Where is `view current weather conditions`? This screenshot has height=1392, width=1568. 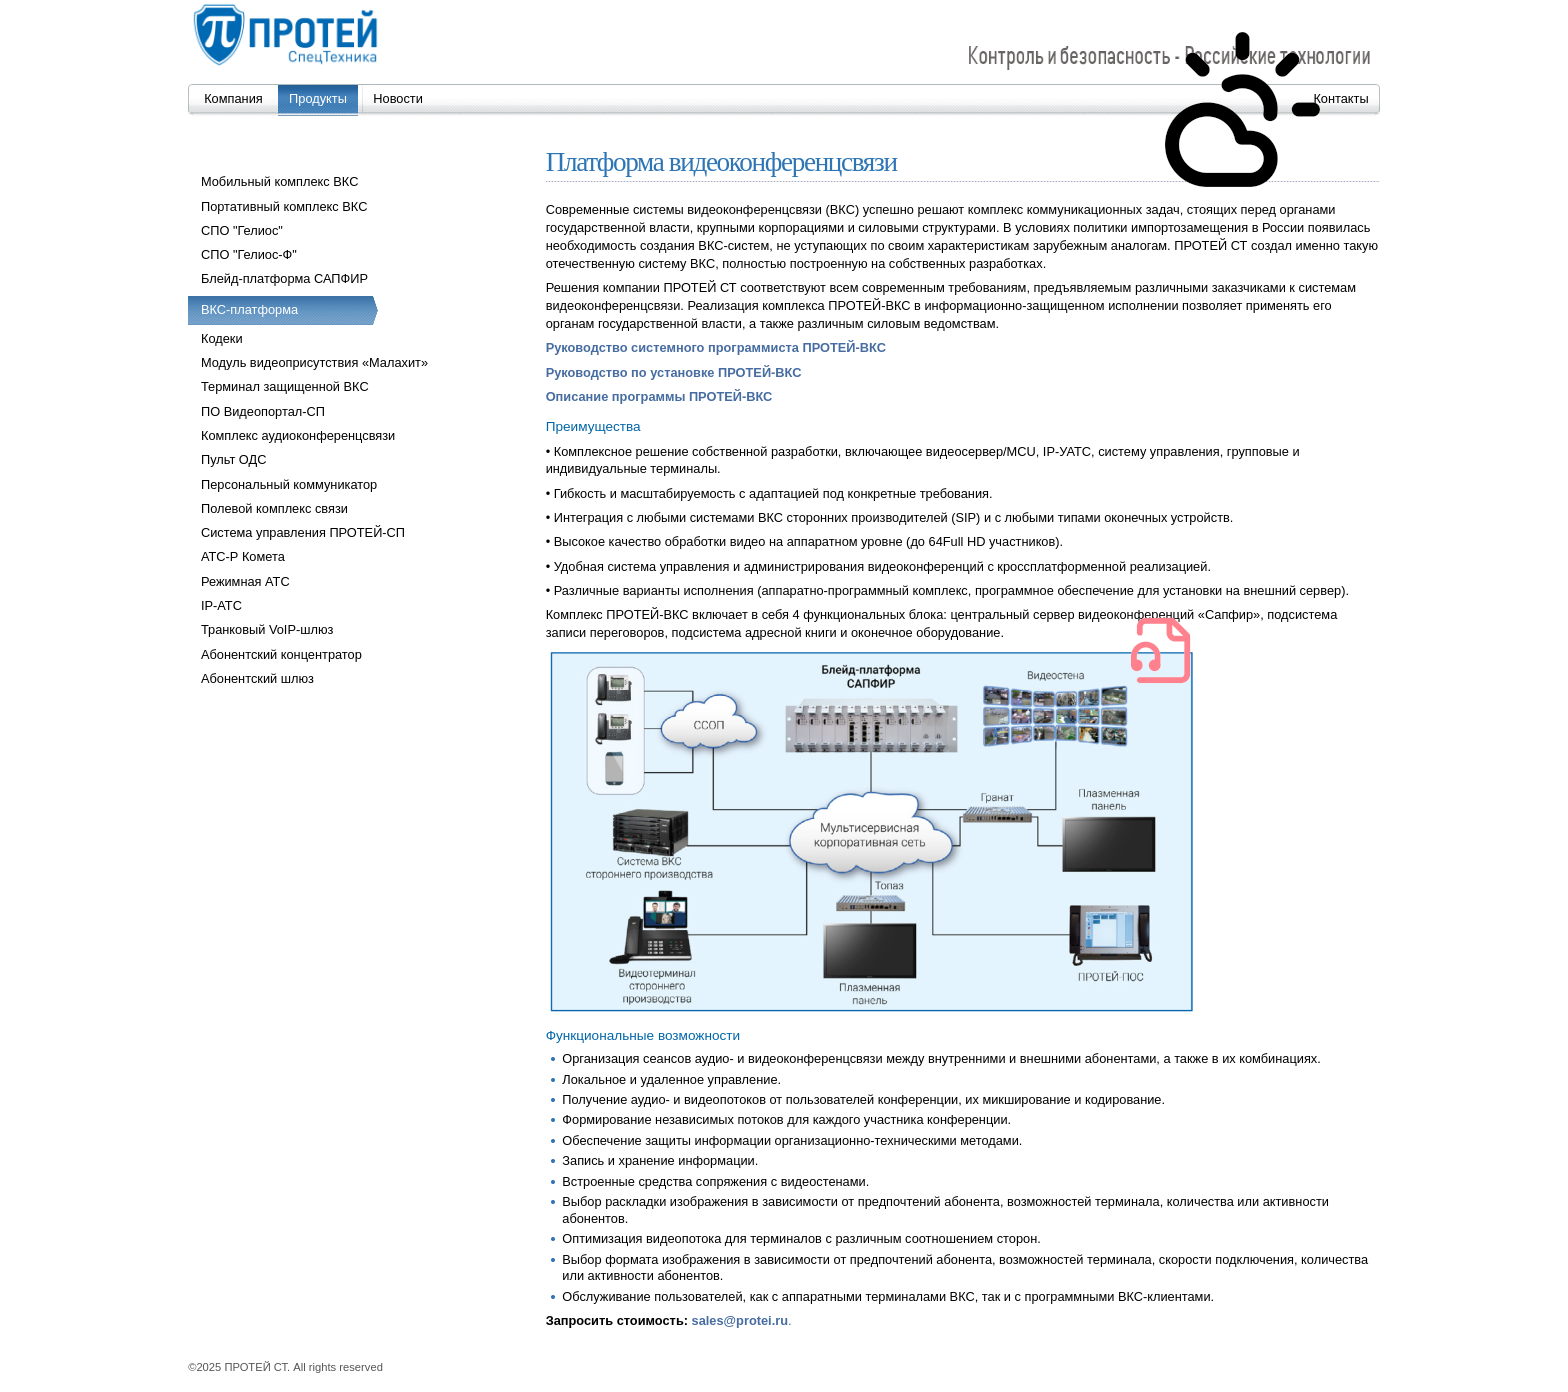
view current weather conditions is located at coordinates (1242, 109).